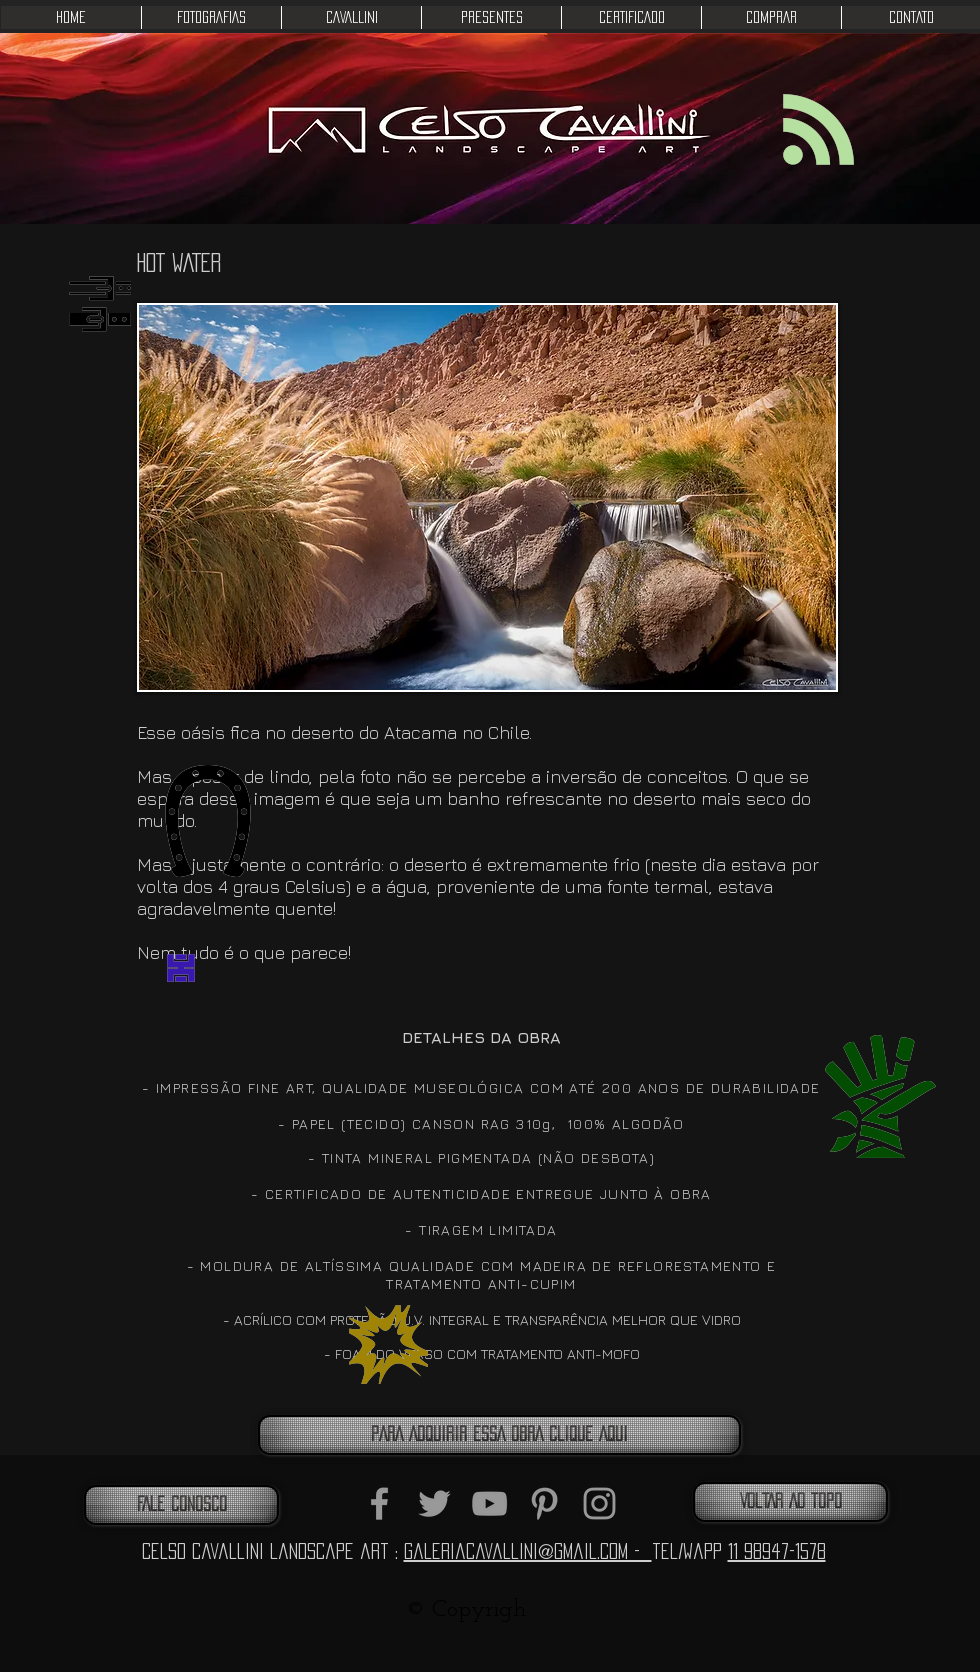  Describe the element at coordinates (880, 1096) in the screenshot. I see `access first aid or injury reporting` at that location.